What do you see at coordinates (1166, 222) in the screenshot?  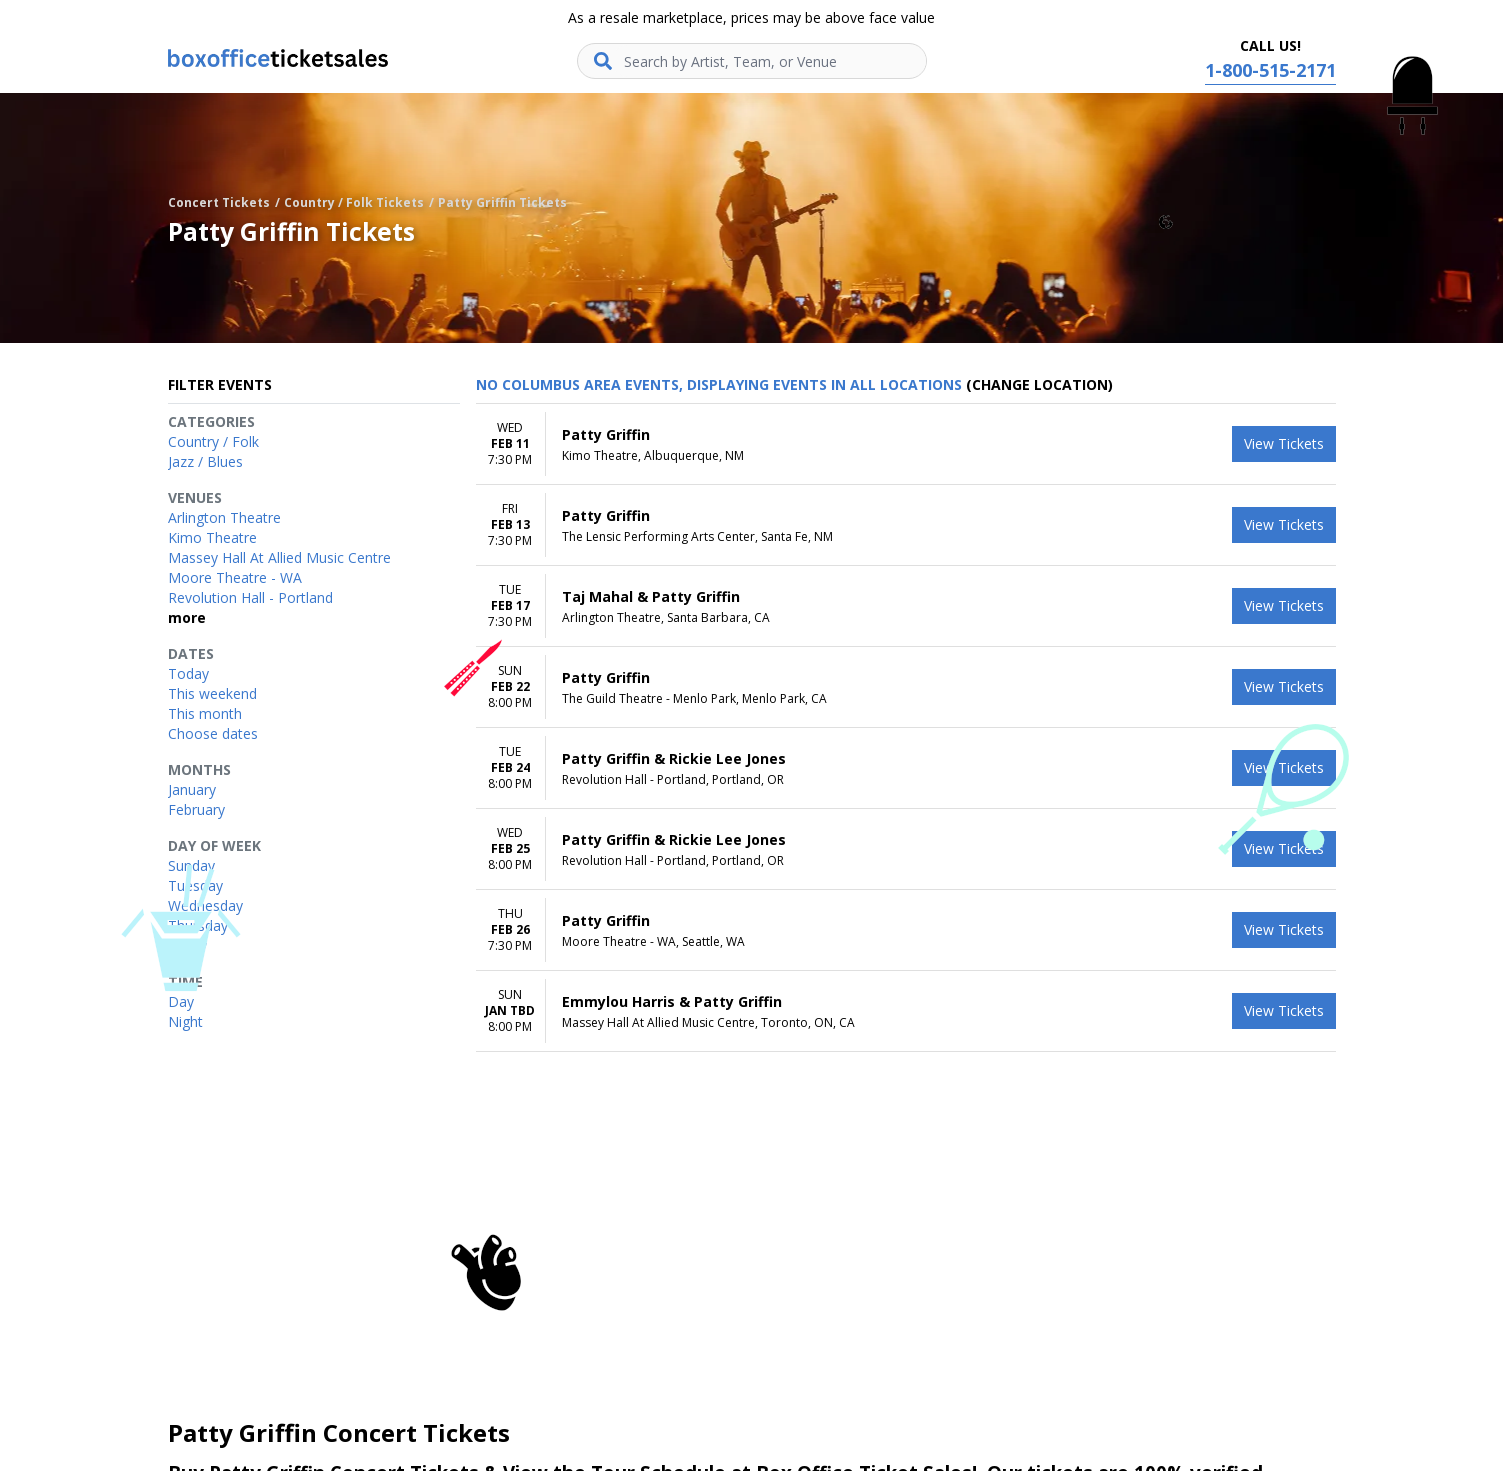 I see `select africa/europe region` at bounding box center [1166, 222].